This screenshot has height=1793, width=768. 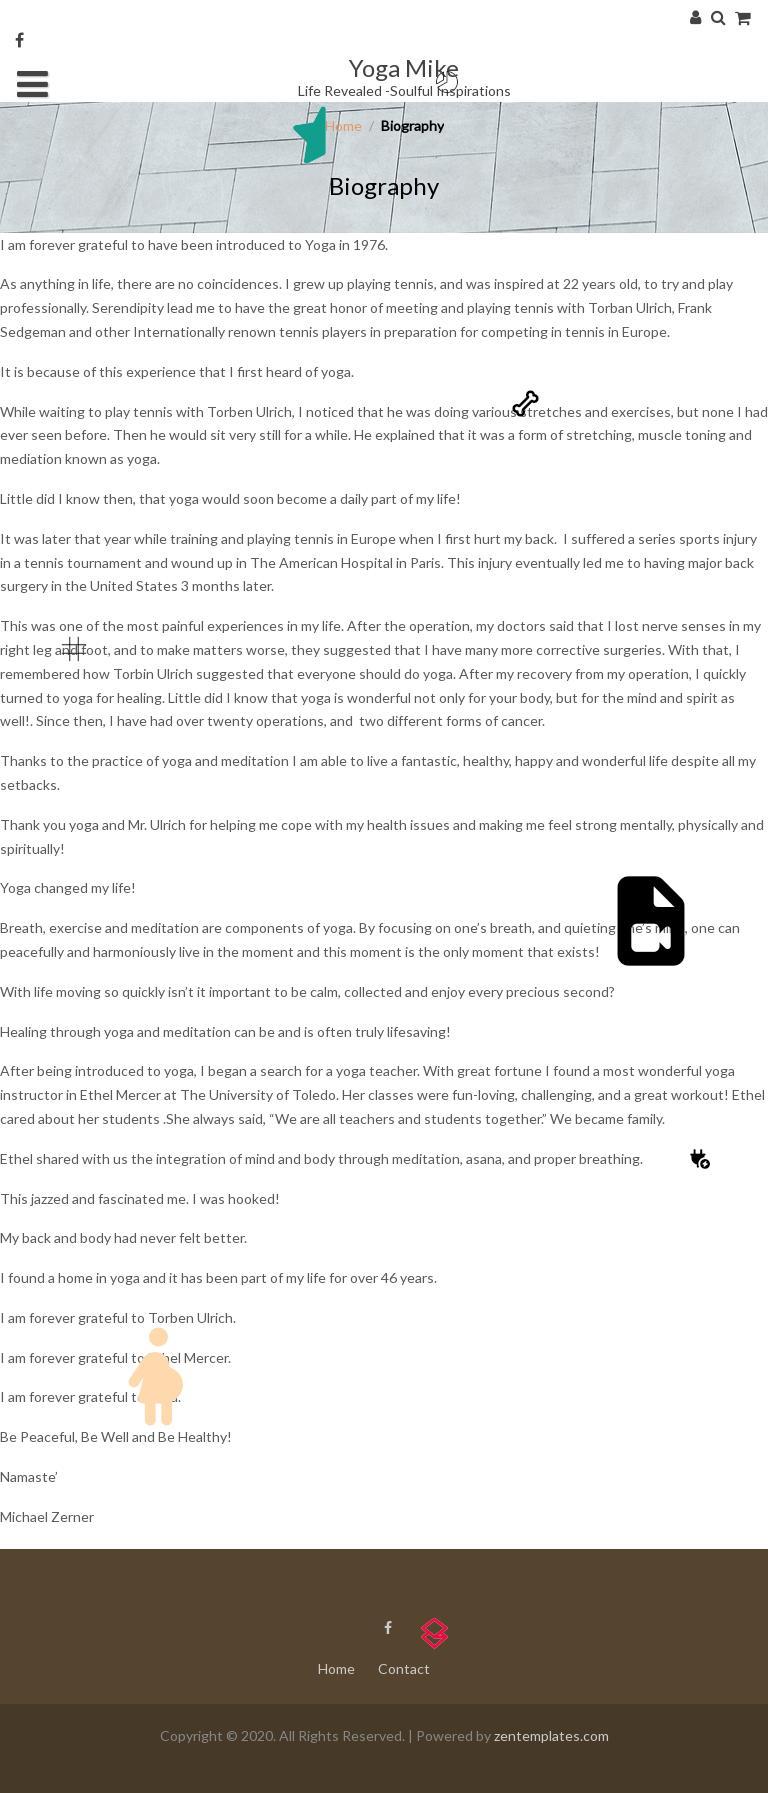 I want to click on indicates pregnancy-related content or services, so click(x=158, y=1376).